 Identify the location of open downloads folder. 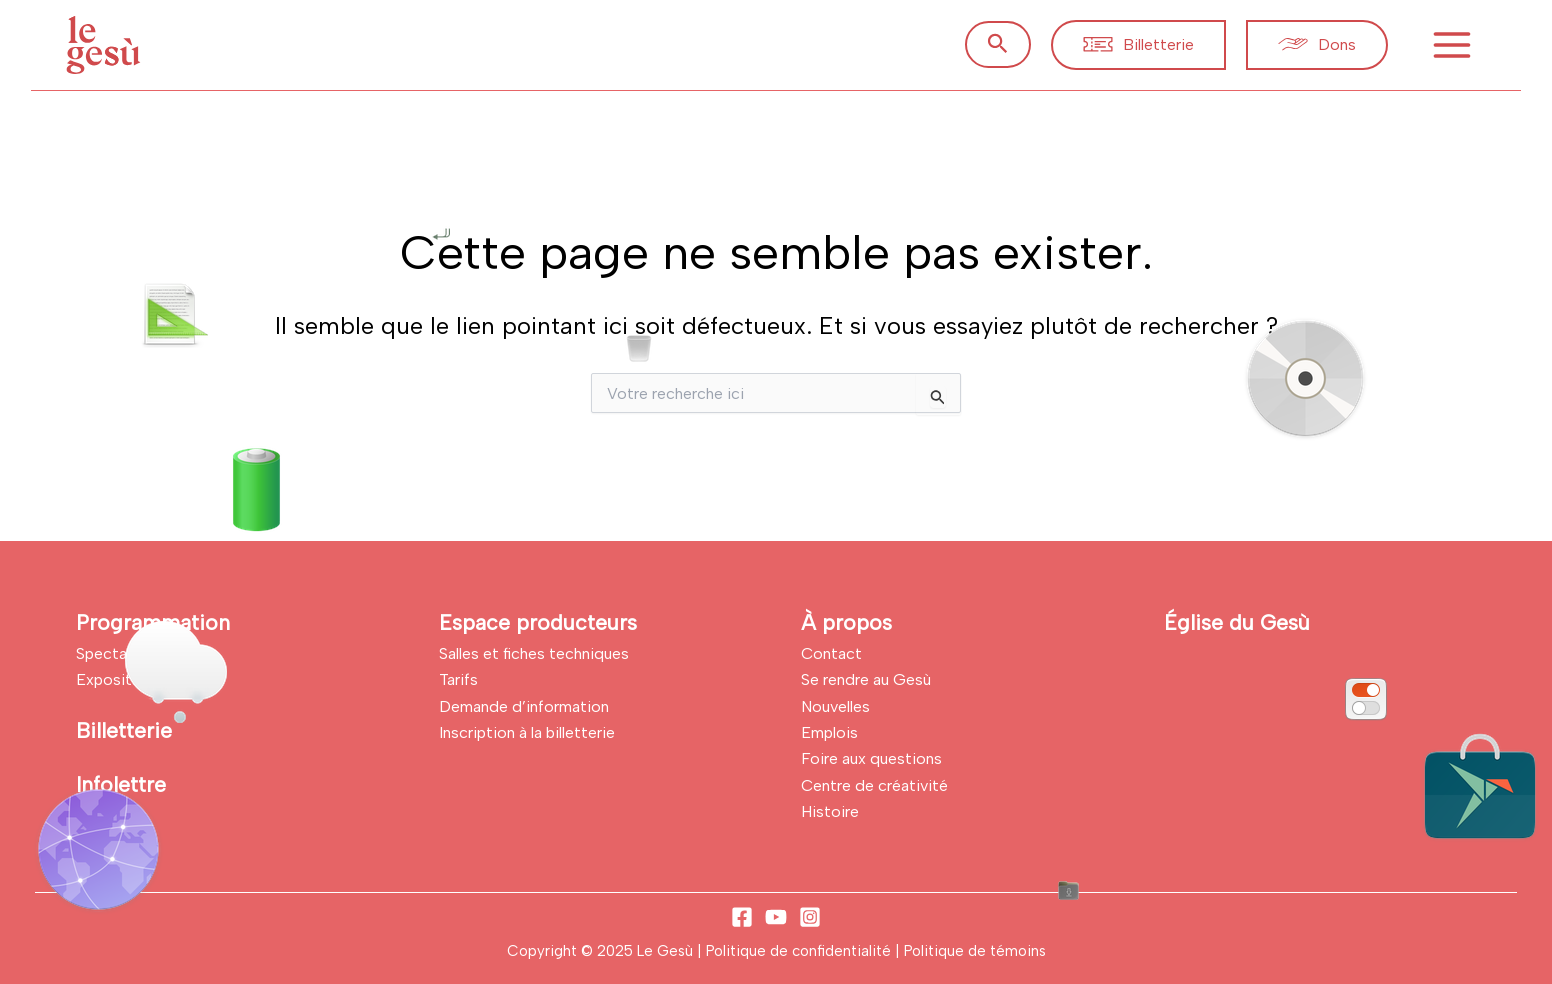
(1068, 890).